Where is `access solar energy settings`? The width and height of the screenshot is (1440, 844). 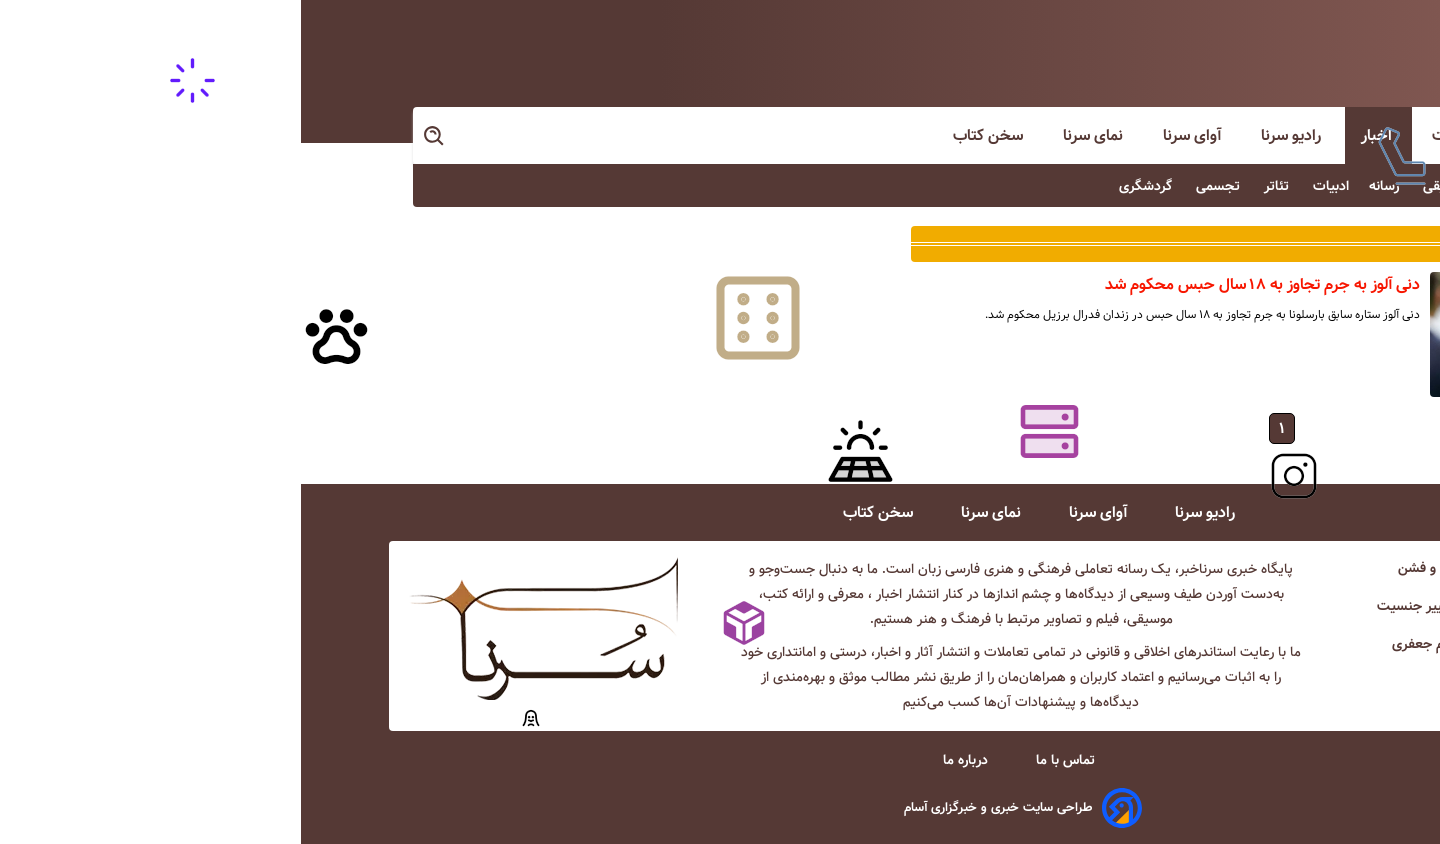
access solar energy settings is located at coordinates (860, 454).